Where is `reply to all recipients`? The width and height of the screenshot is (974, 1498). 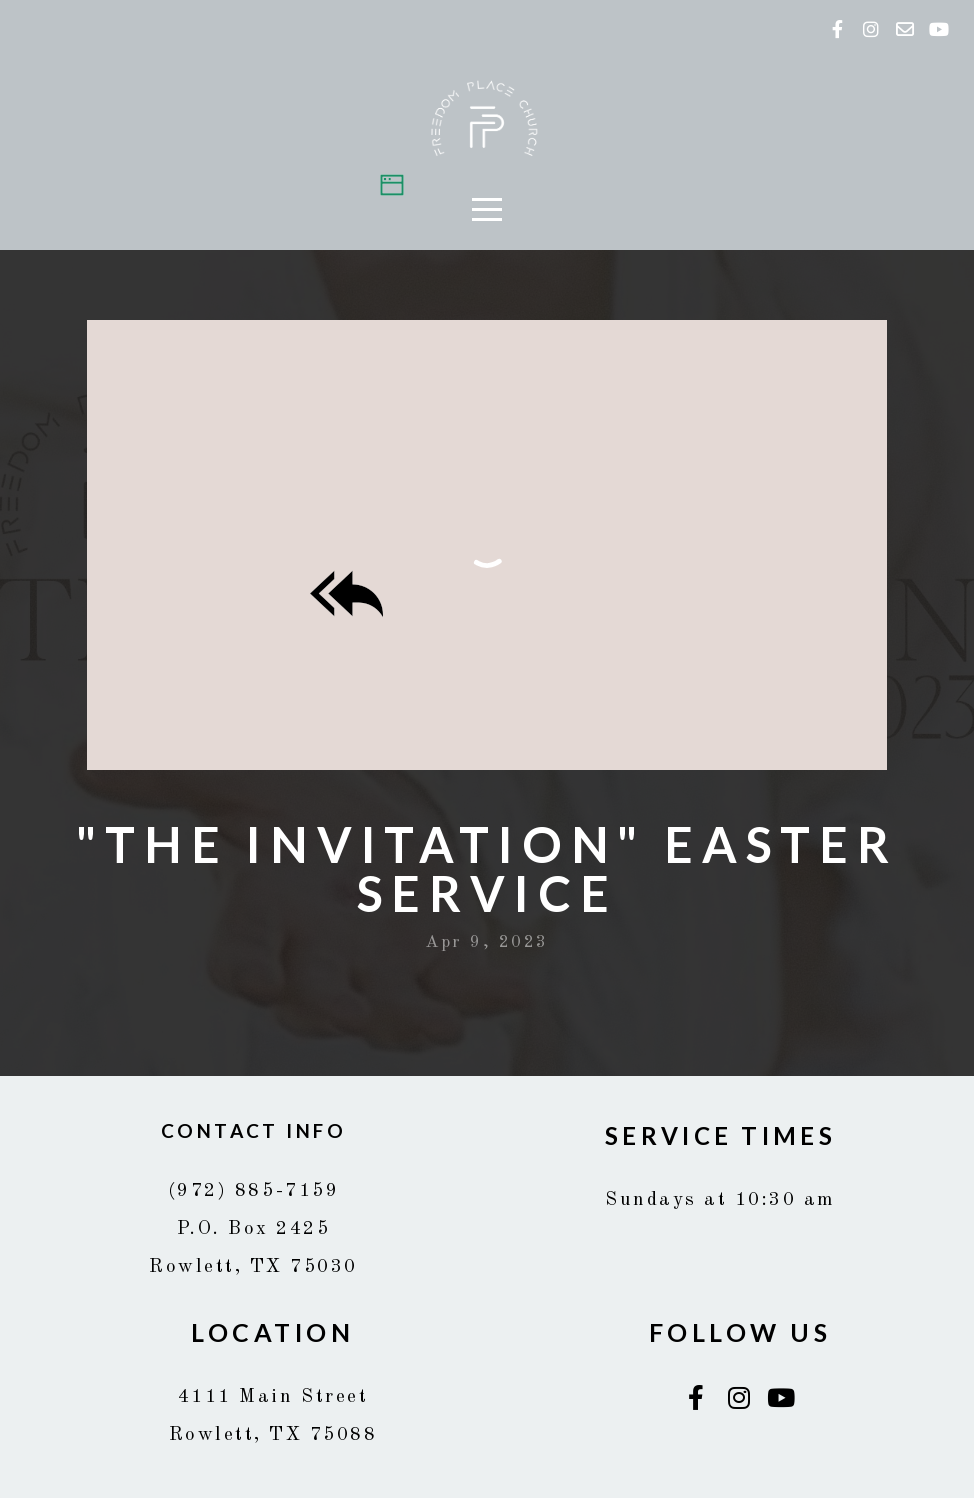
reply to all recipients is located at coordinates (346, 593).